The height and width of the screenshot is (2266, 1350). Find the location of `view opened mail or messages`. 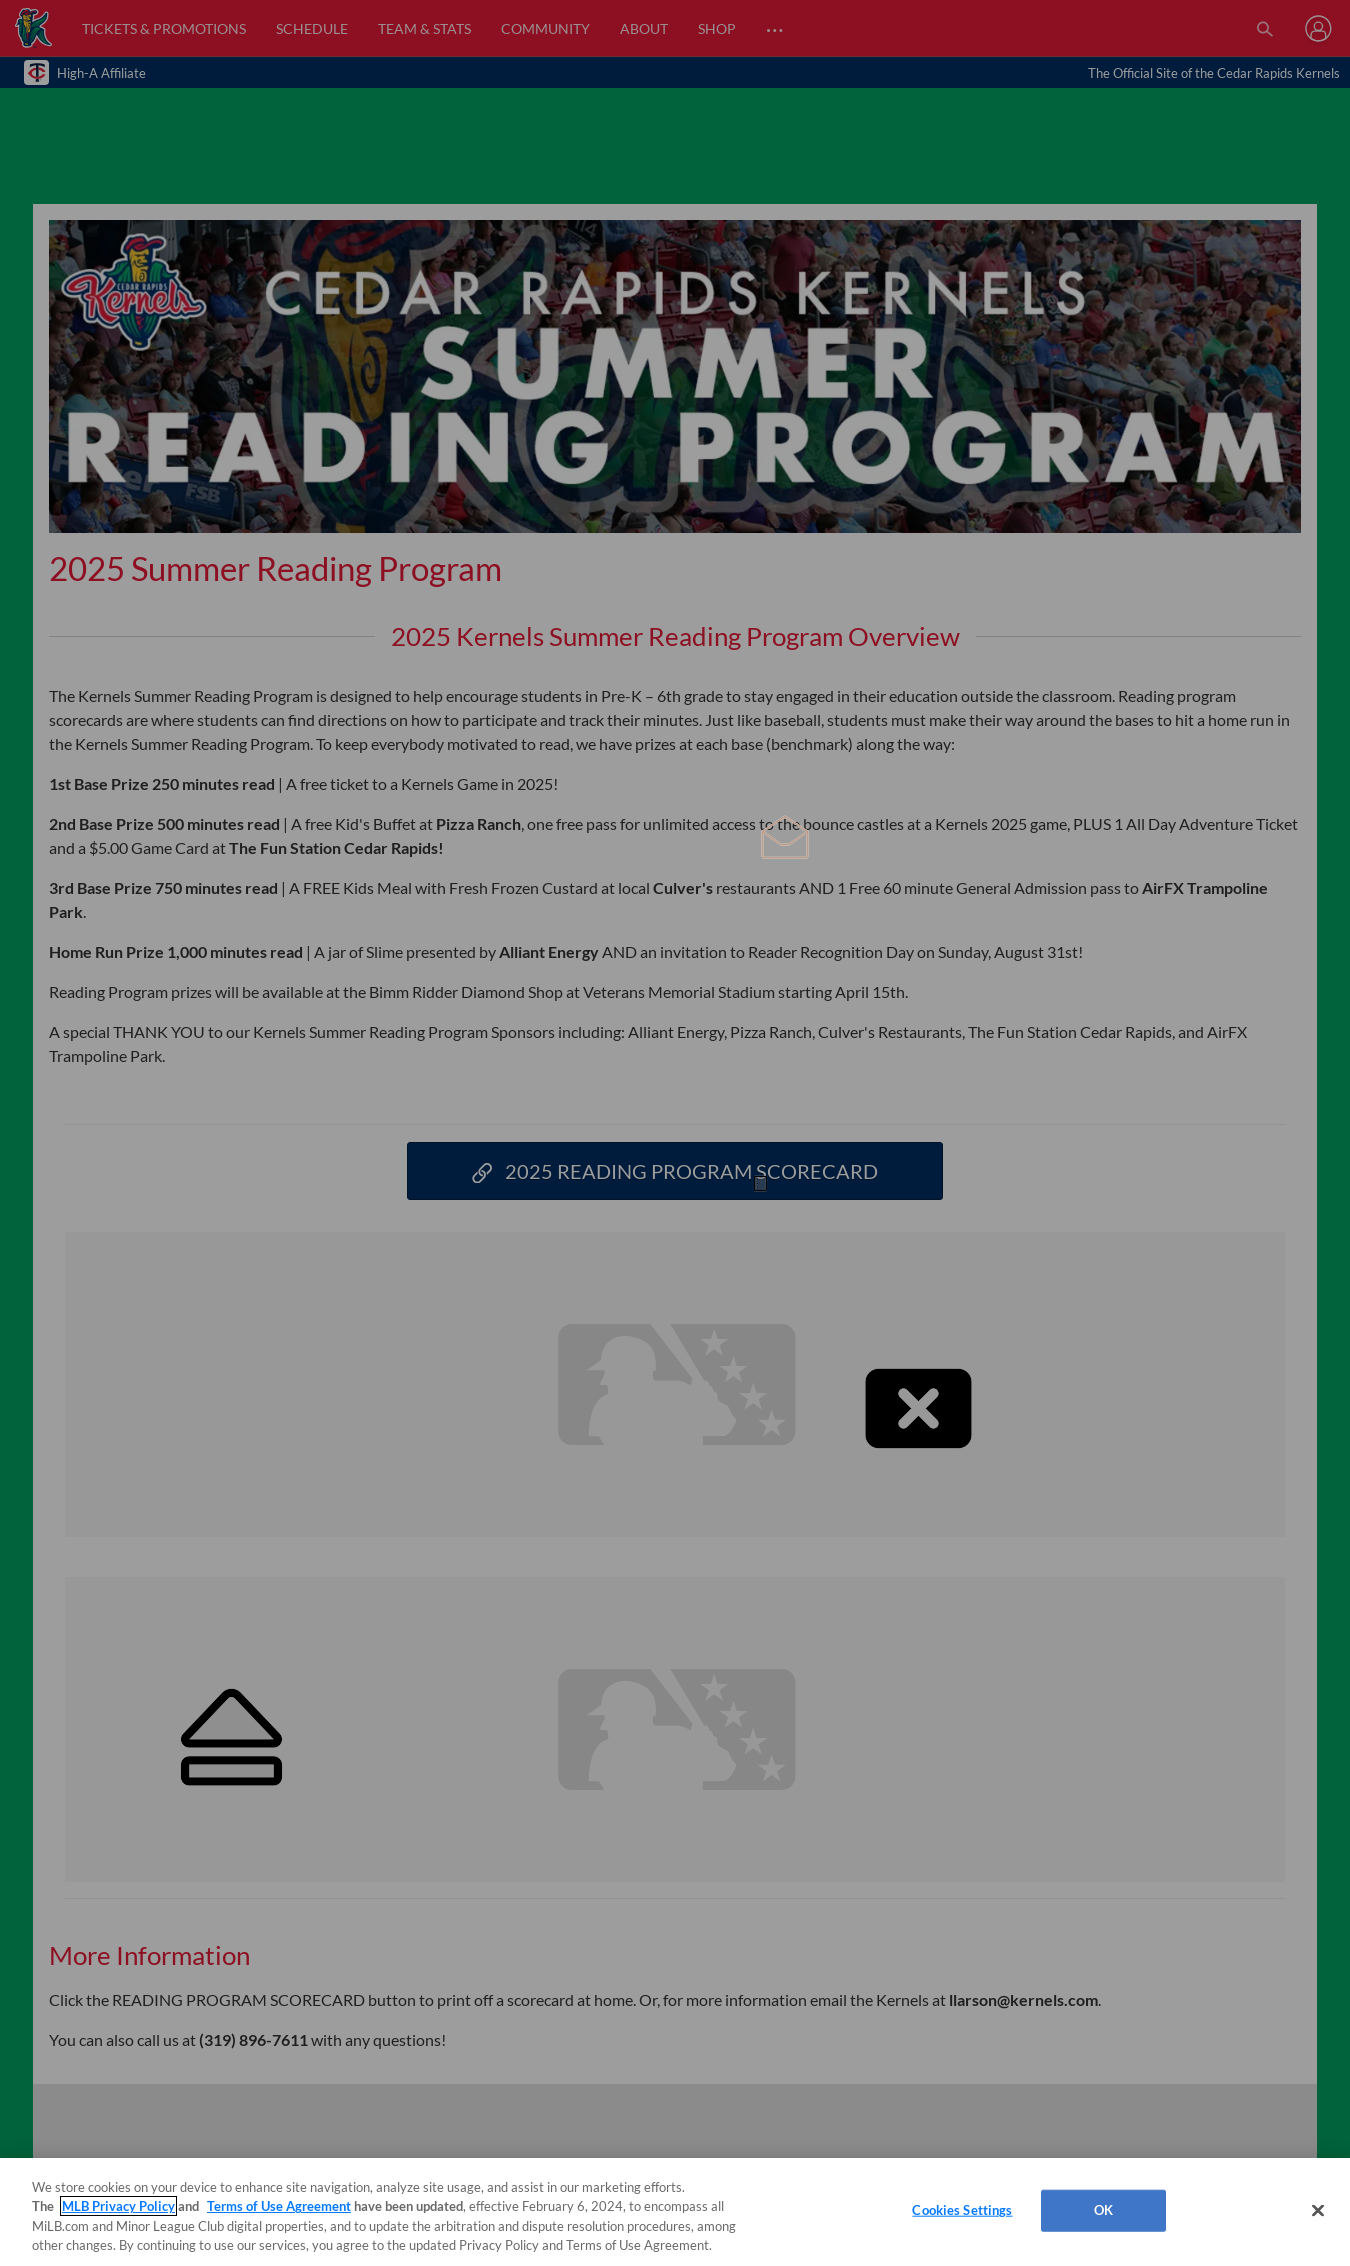

view opened mail or messages is located at coordinates (785, 839).